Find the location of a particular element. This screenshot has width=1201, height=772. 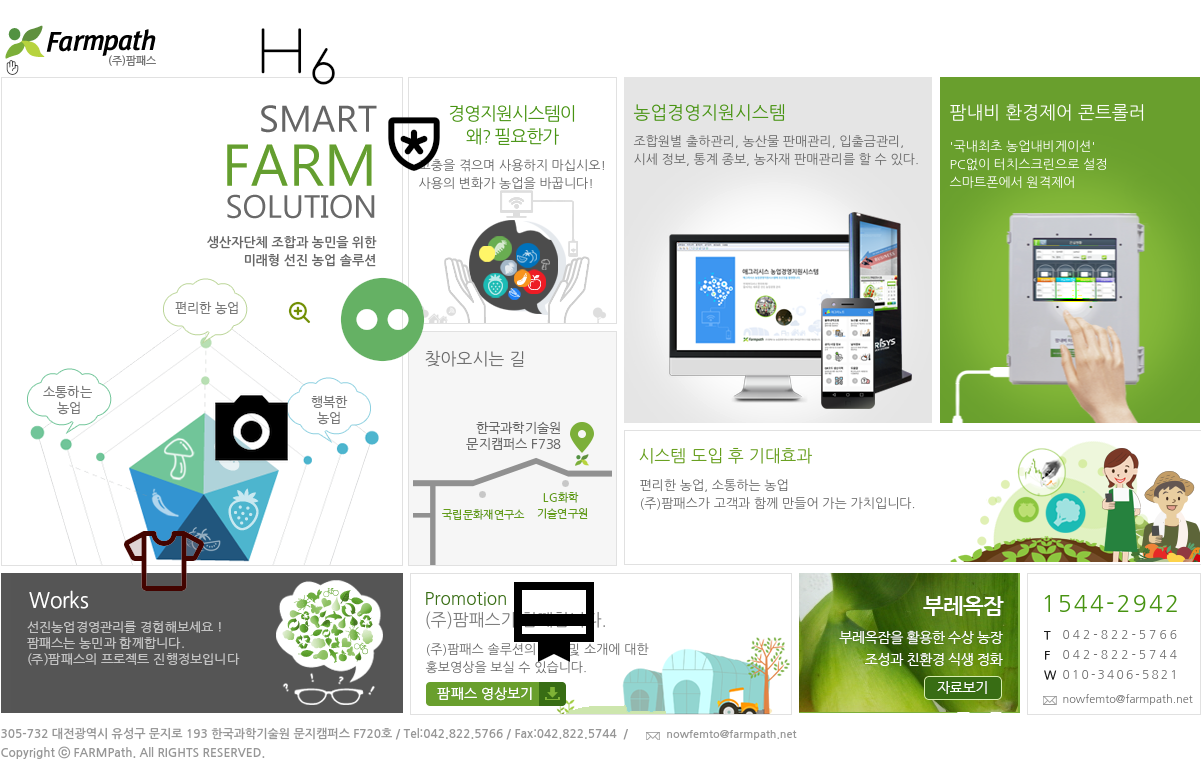

format text as heading level 6 is located at coordinates (294, 55).